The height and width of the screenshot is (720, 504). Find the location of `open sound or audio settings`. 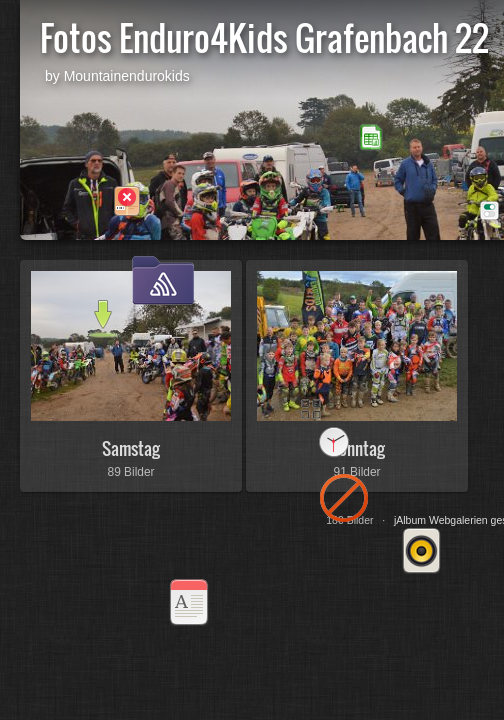

open sound or audio settings is located at coordinates (421, 550).